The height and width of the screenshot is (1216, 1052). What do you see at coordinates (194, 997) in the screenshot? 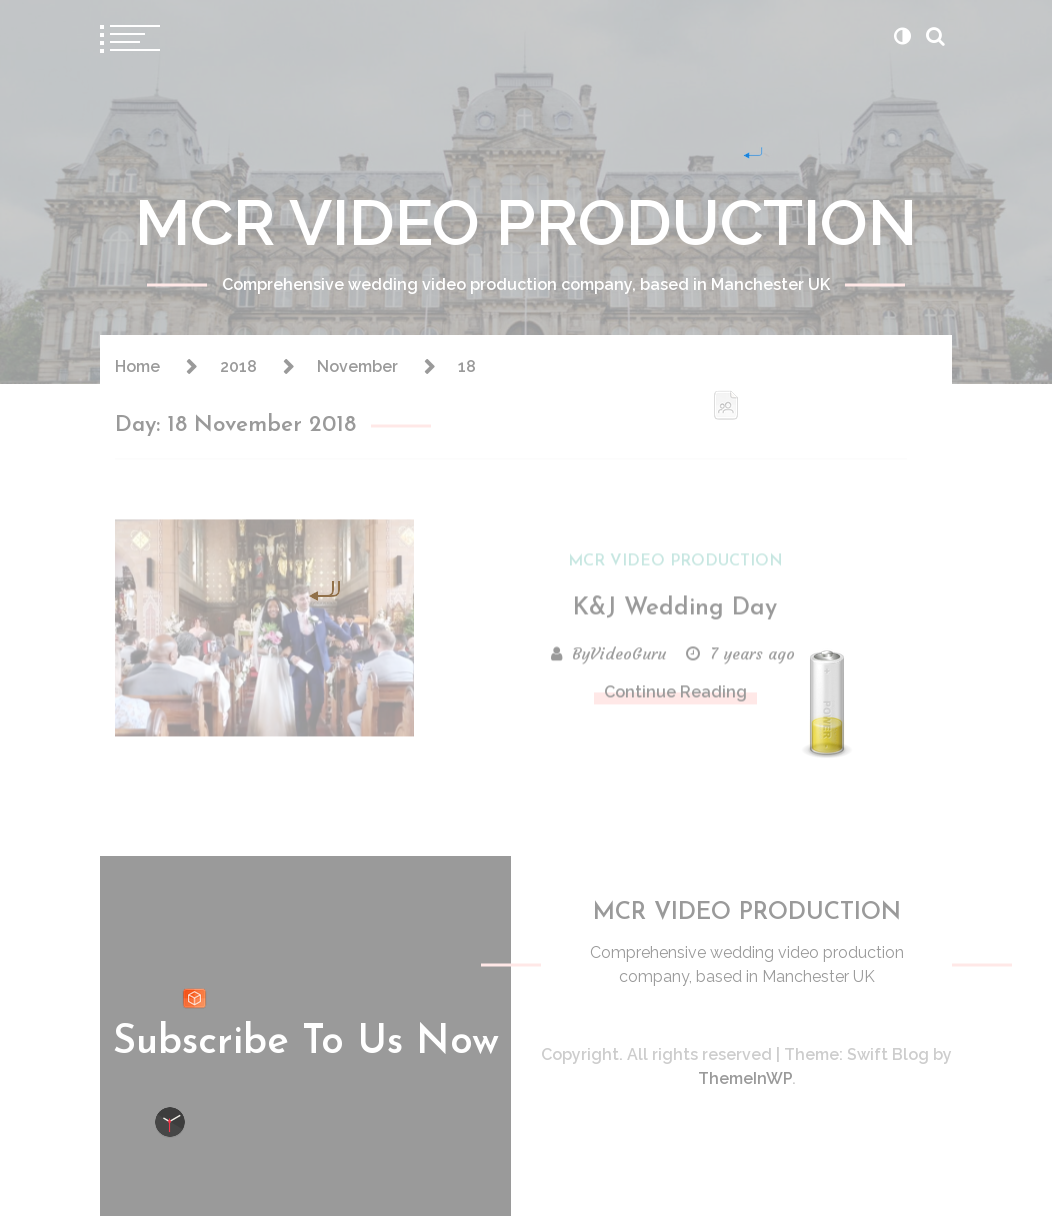
I see `open a Blender 3D project file` at bounding box center [194, 997].